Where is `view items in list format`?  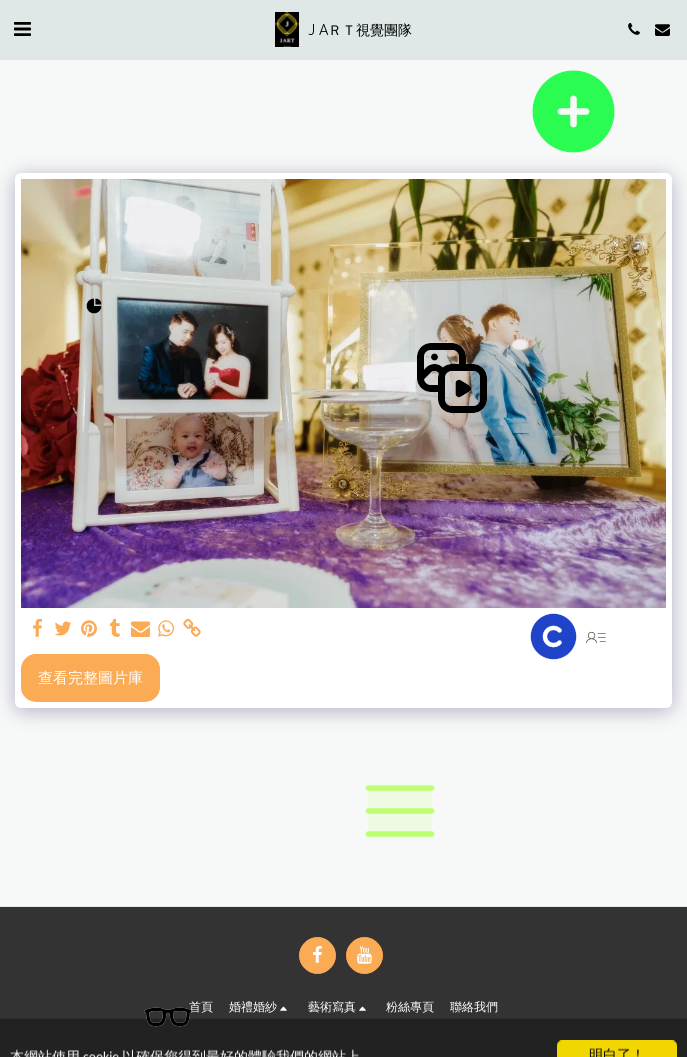 view items in list format is located at coordinates (400, 811).